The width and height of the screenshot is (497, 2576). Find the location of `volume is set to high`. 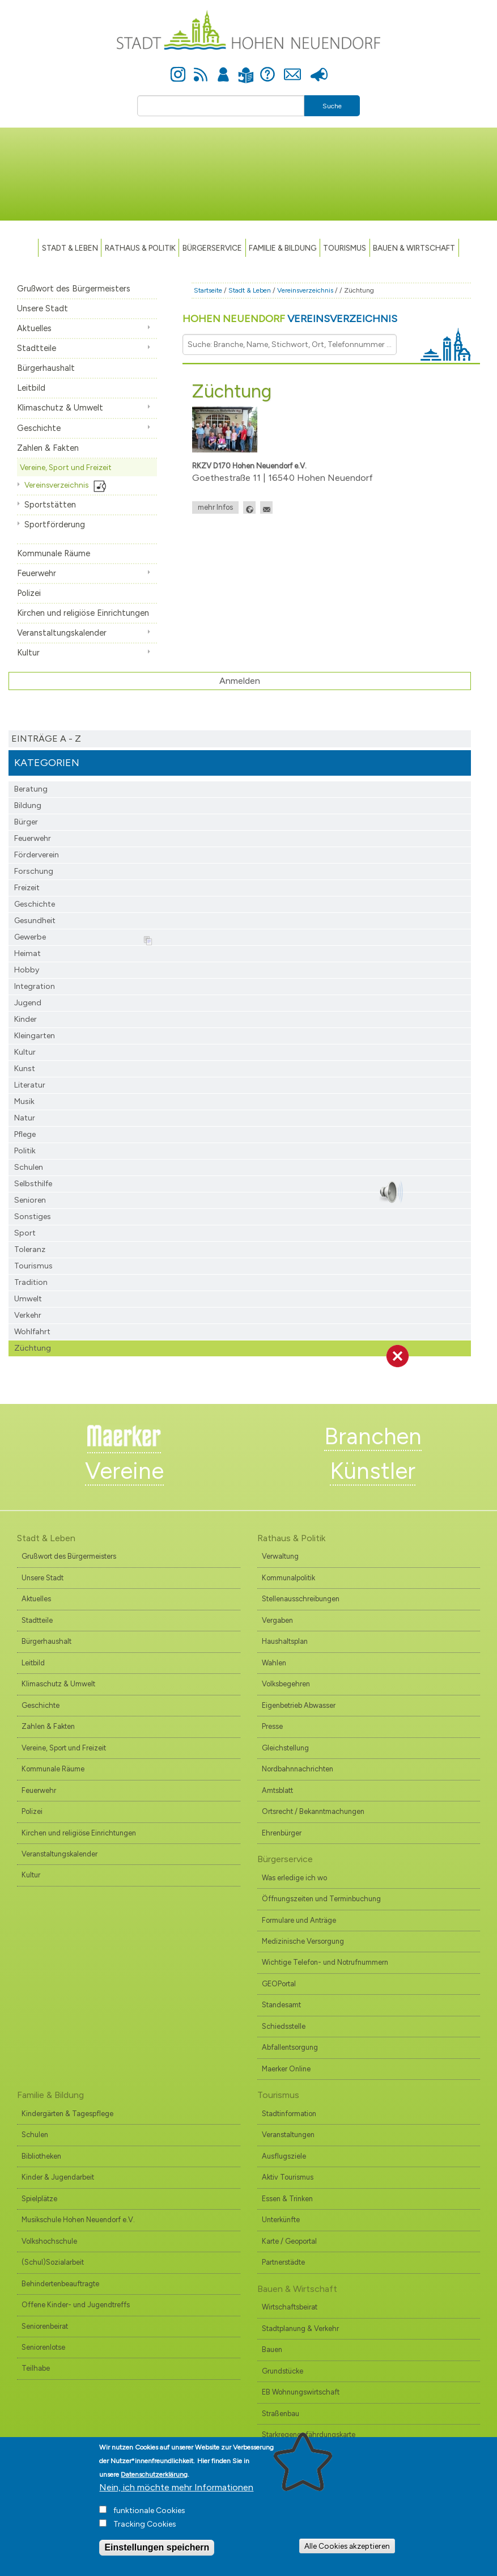

volume is set to high is located at coordinates (391, 1192).